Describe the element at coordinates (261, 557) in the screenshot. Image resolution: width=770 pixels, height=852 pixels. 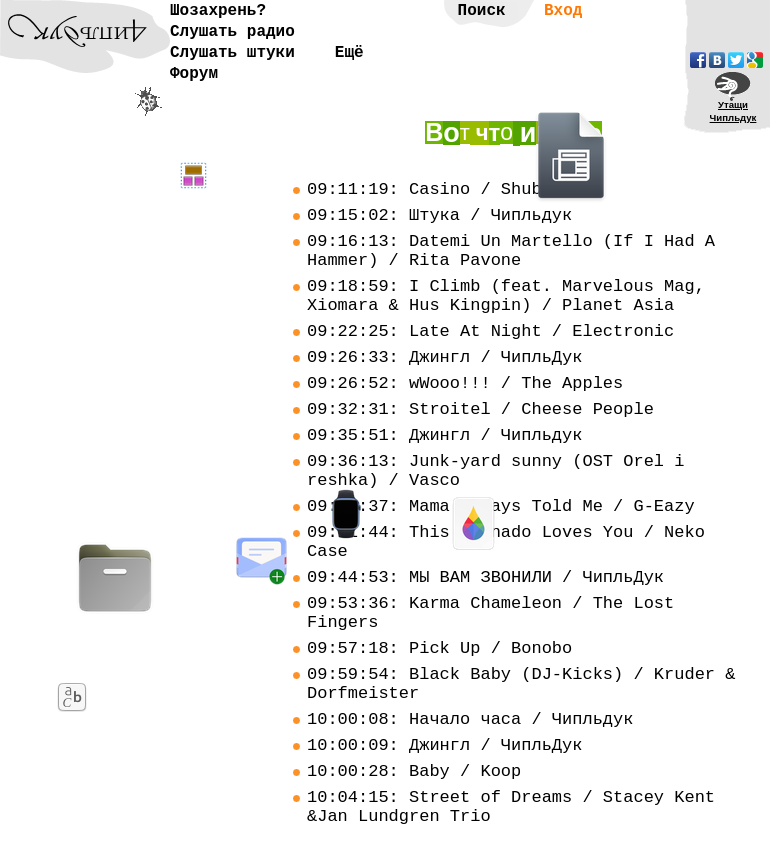
I see `compose a new email message` at that location.